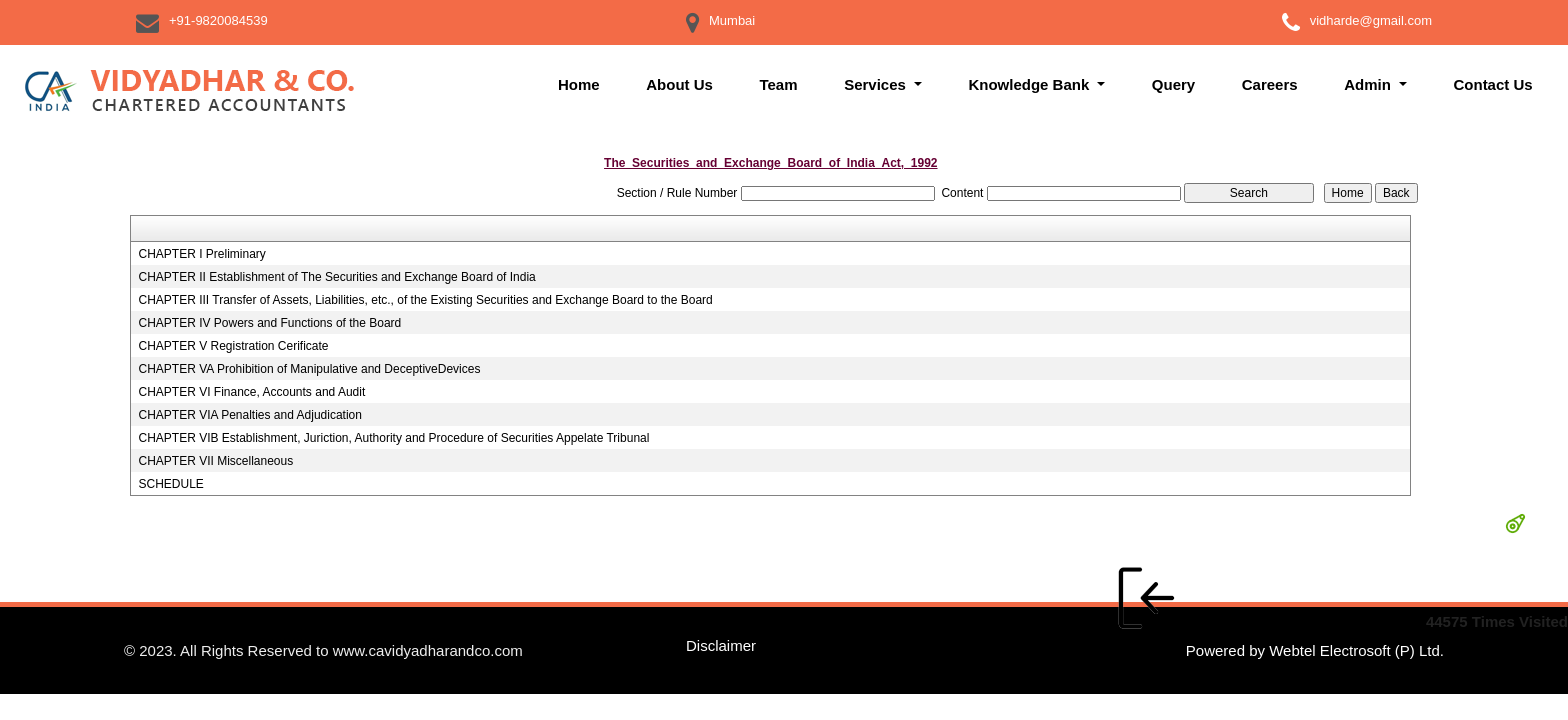 The image size is (1568, 720). I want to click on view digital assets or resources, so click(1515, 523).